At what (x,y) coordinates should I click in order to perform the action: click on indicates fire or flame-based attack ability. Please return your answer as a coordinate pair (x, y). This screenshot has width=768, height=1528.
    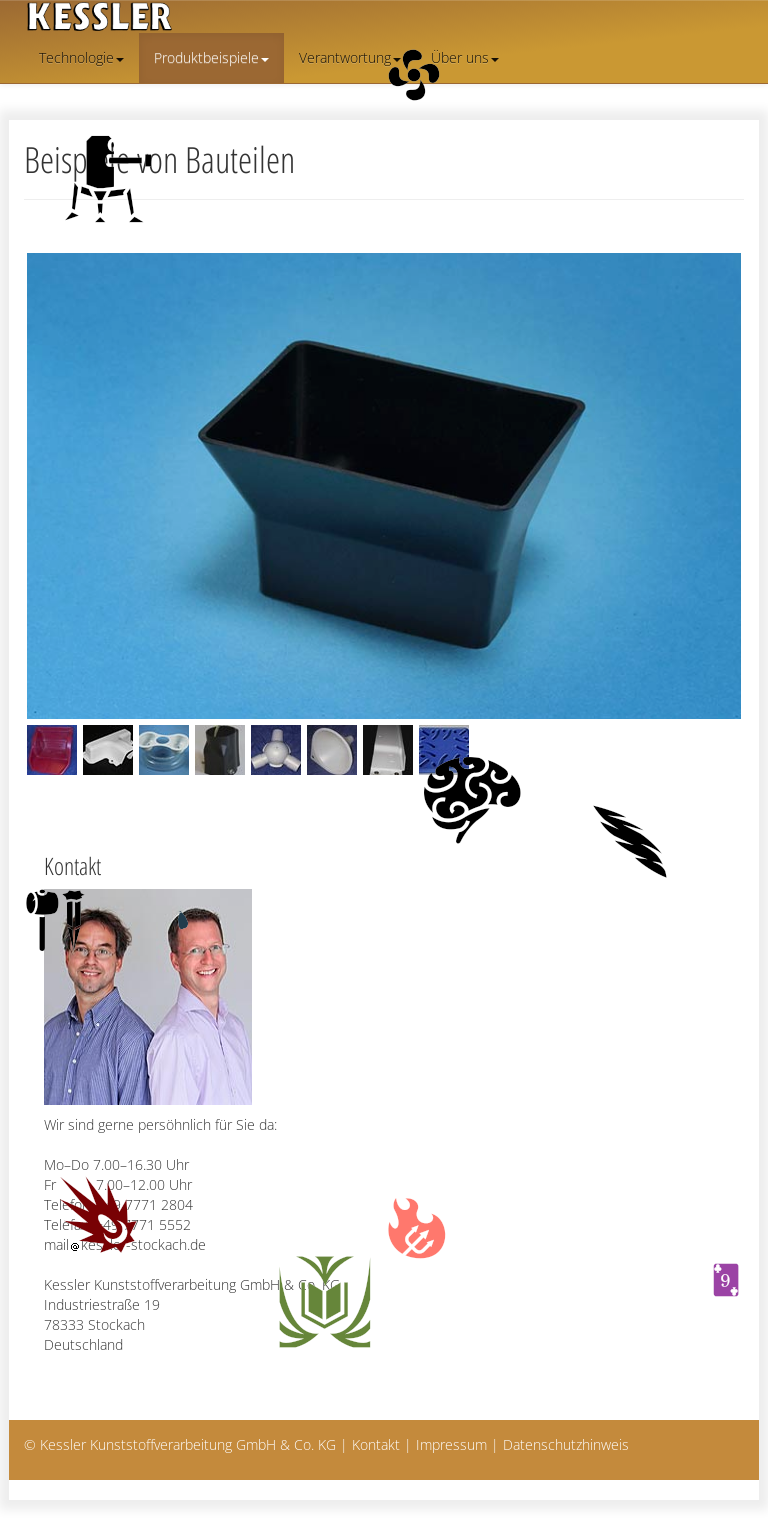
    Looking at the image, I should click on (415, 1228).